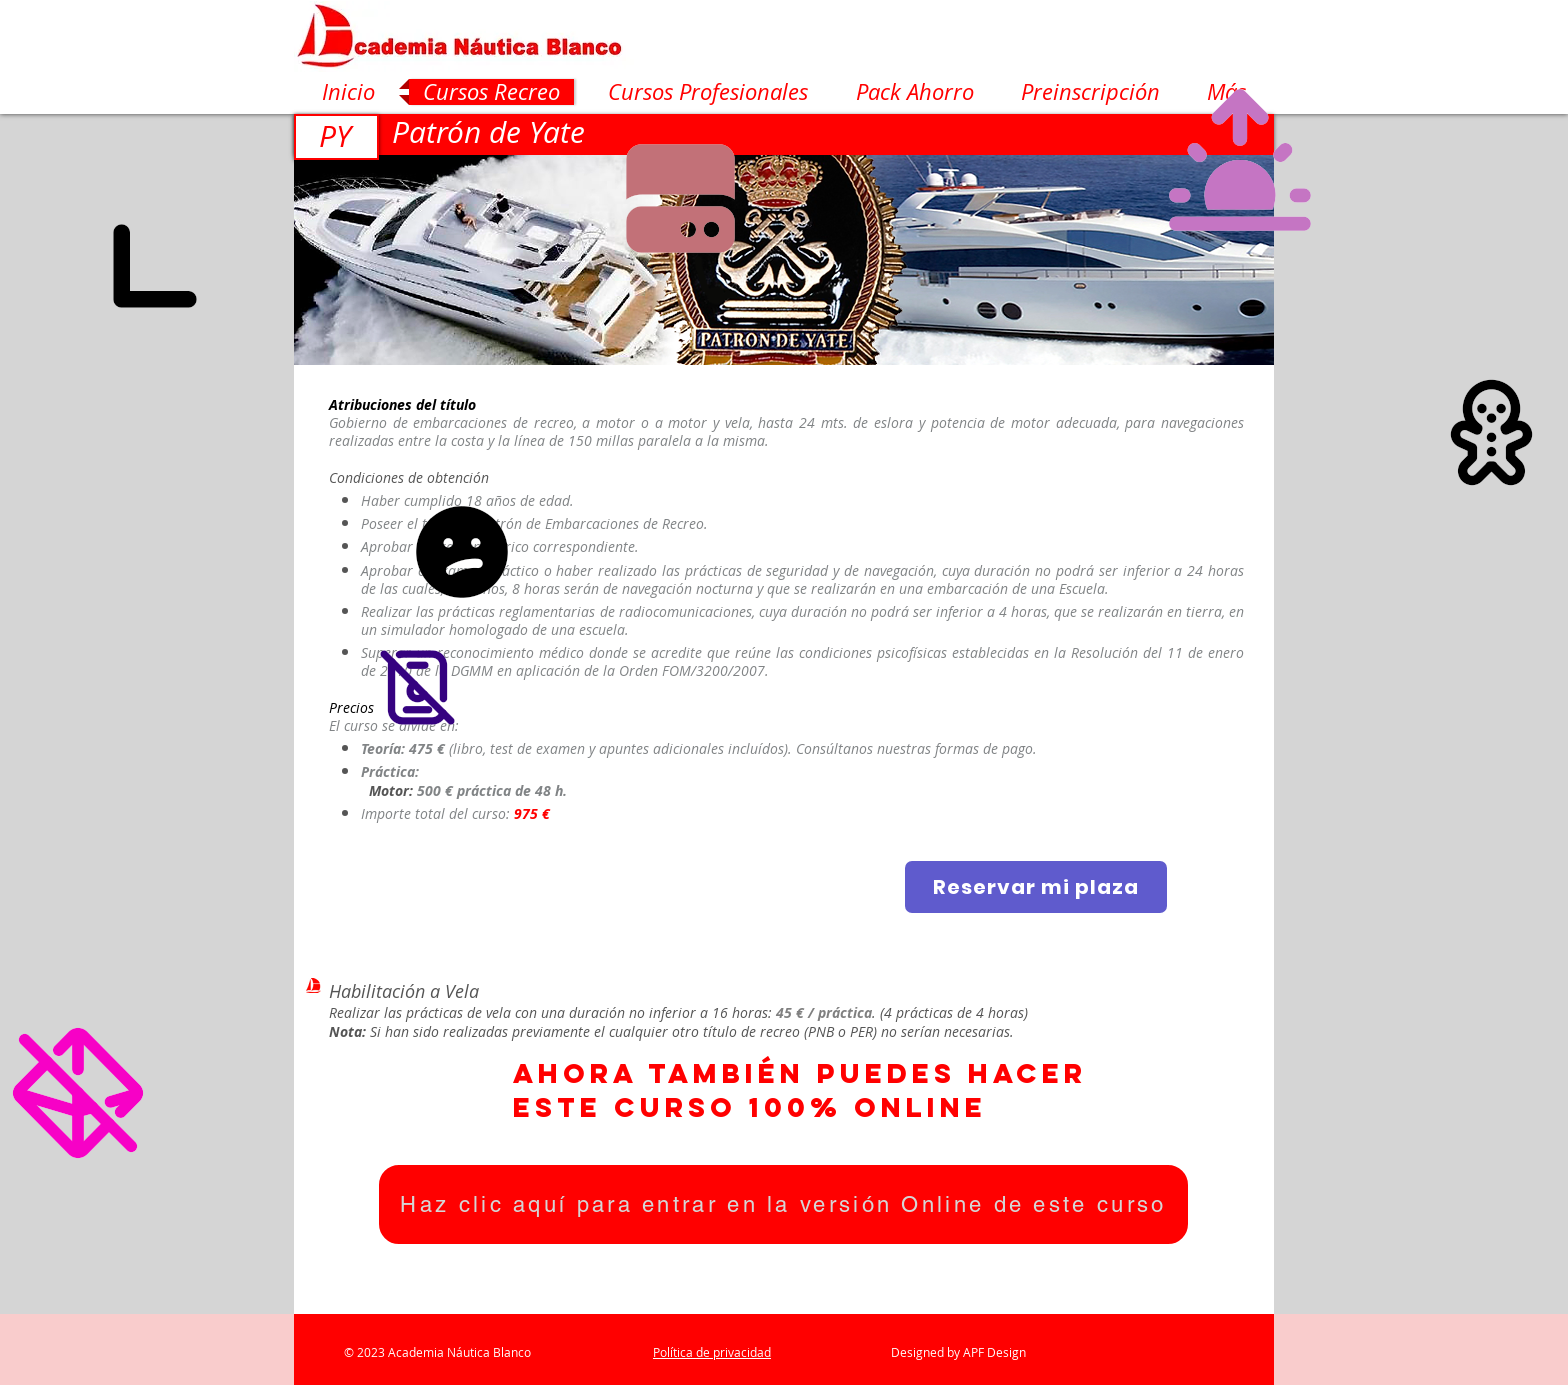 The height and width of the screenshot is (1385, 1568). I want to click on access storage or hard drive settings, so click(680, 198).